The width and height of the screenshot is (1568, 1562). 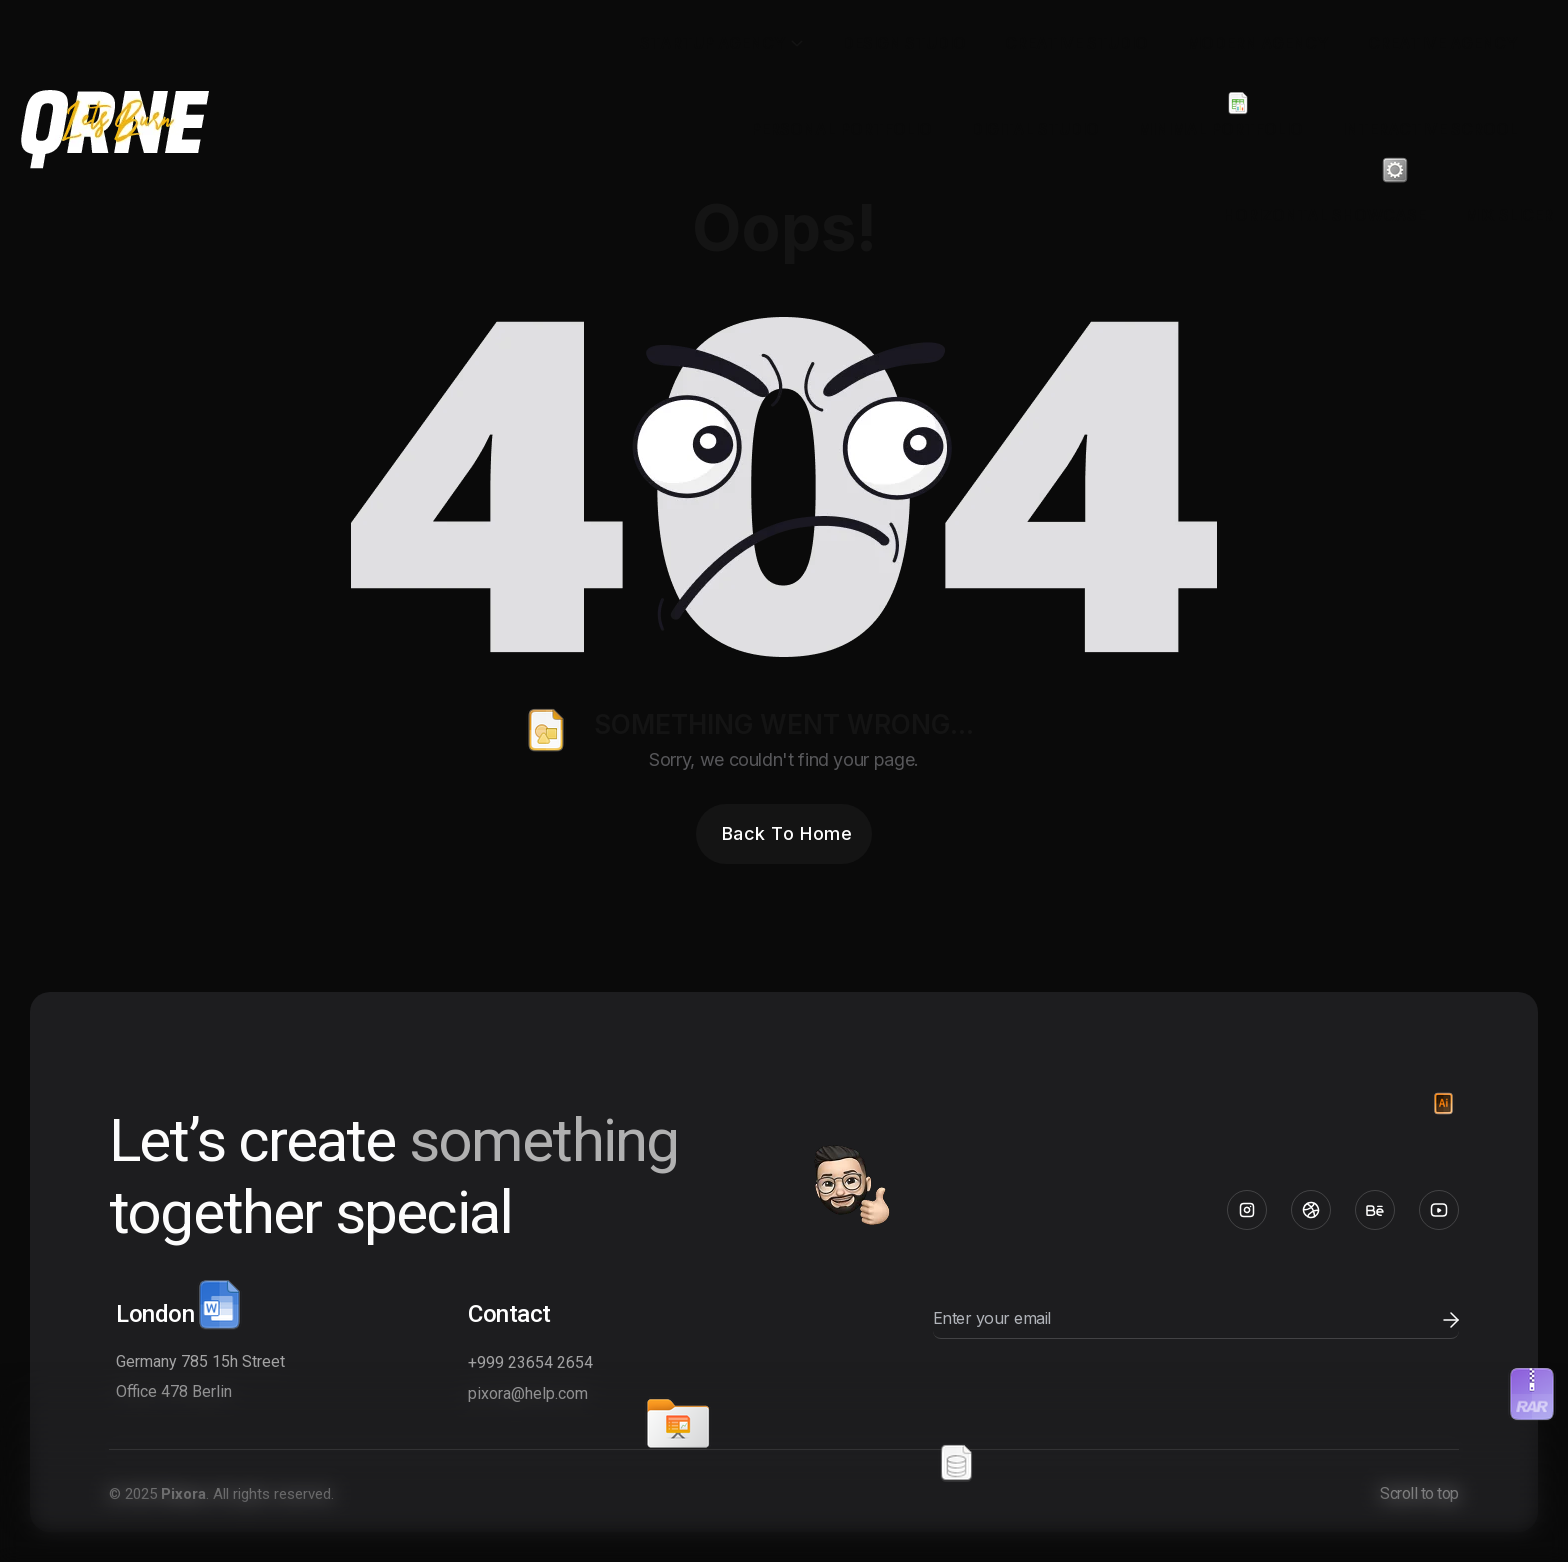 I want to click on open a graphics template file, so click(x=546, y=730).